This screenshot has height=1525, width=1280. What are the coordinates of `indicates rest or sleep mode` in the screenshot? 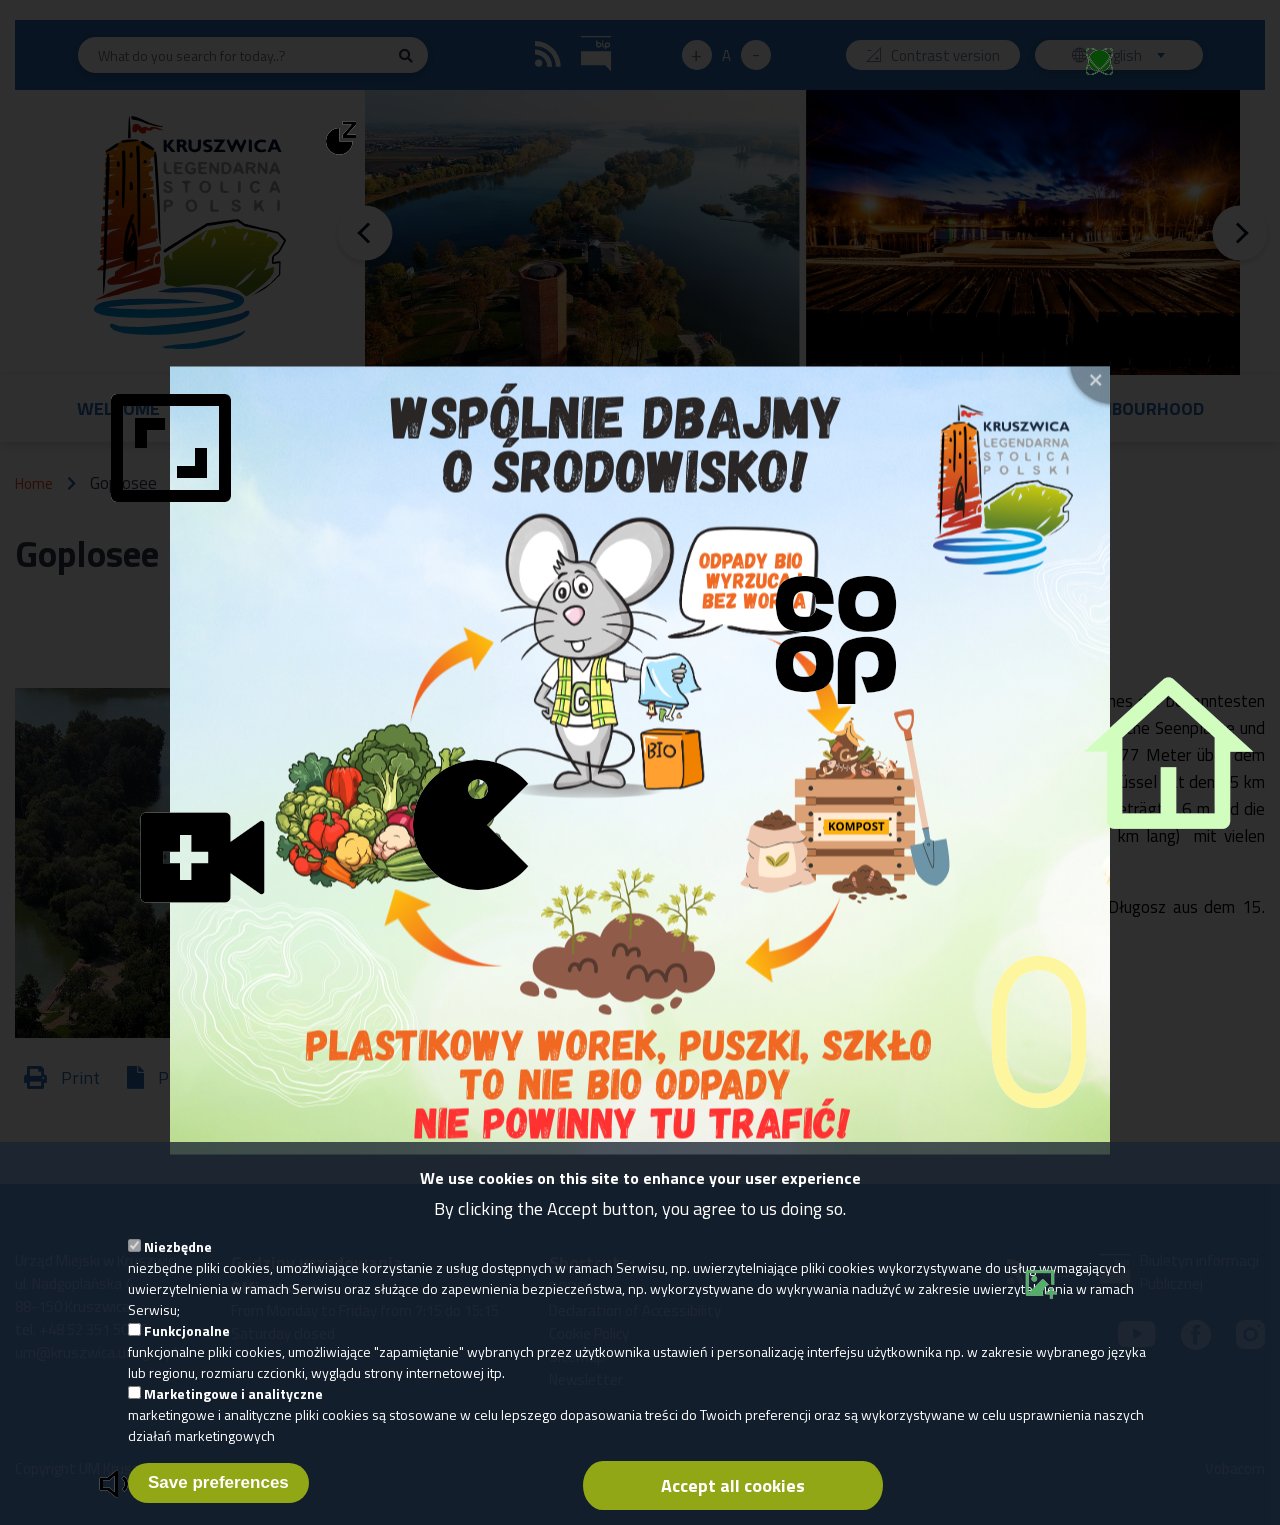 It's located at (341, 138).